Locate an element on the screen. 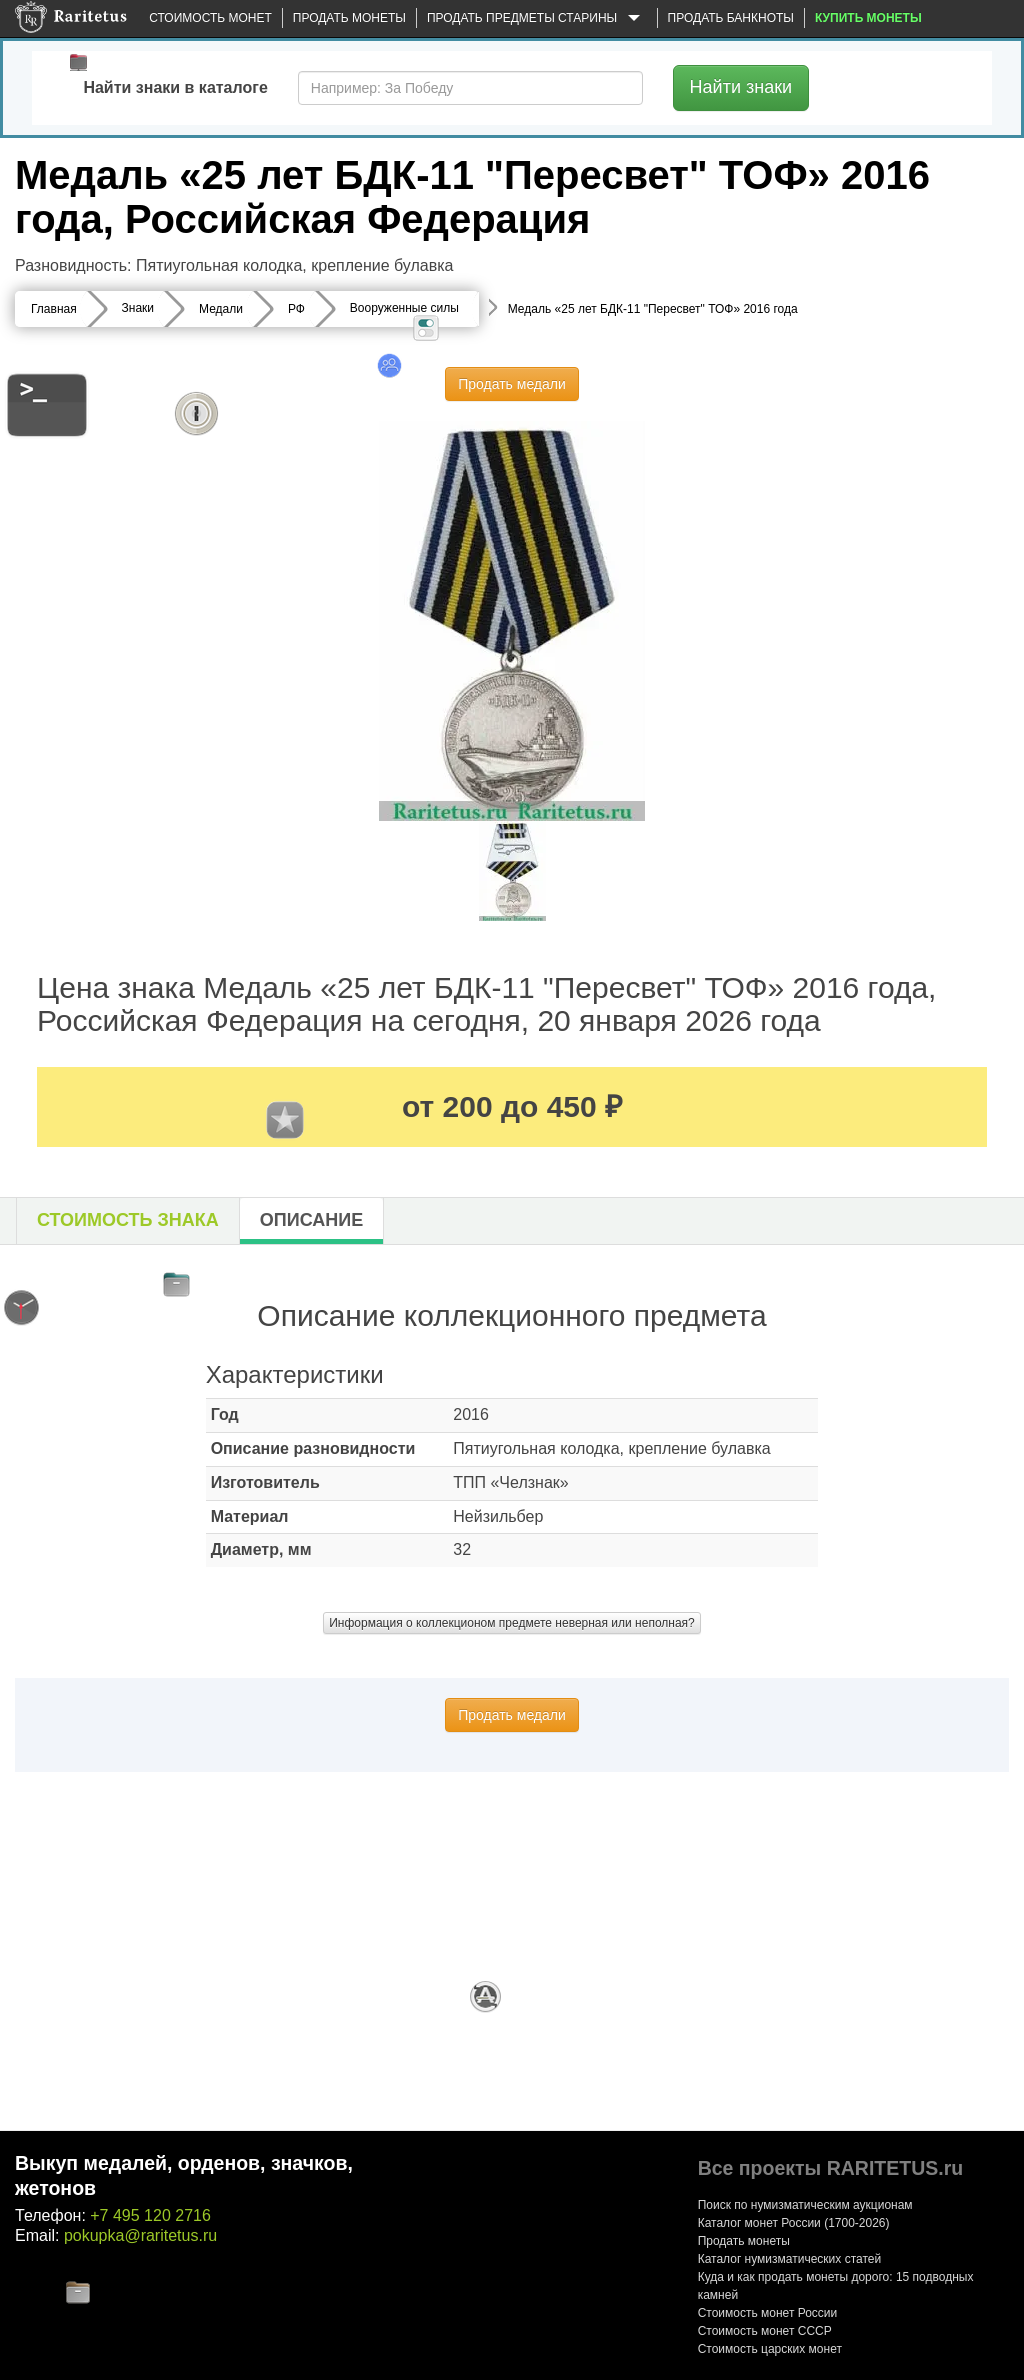 This screenshot has height=2380, width=1024. open the clock application is located at coordinates (21, 1307).